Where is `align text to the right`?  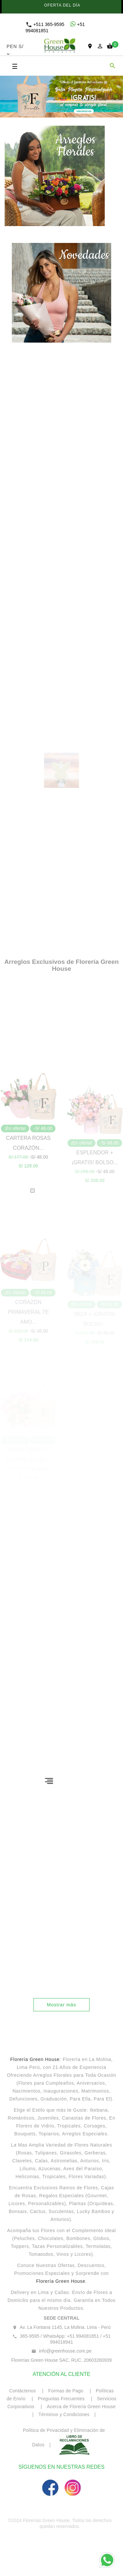
align text to the right is located at coordinates (49, 1781).